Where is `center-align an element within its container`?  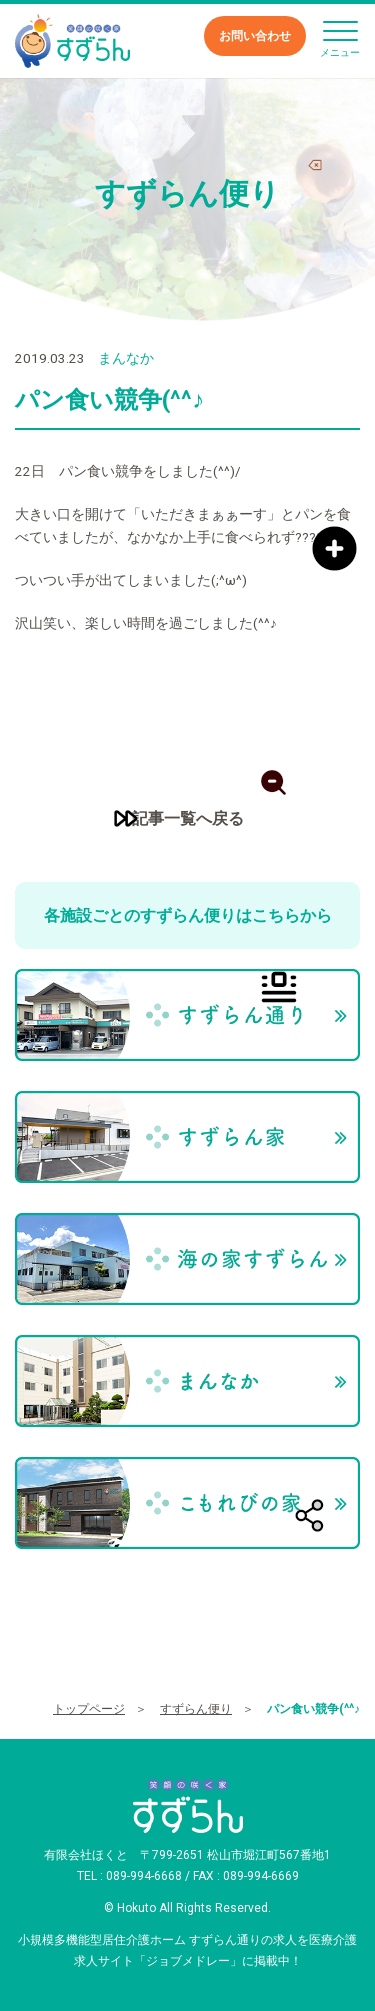
center-align an element within its container is located at coordinates (279, 987).